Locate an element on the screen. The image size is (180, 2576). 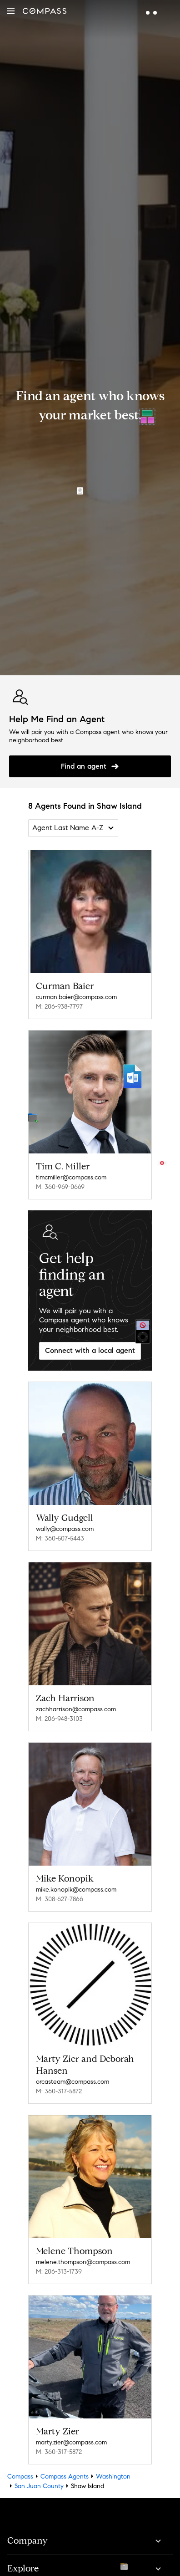
open the file manager is located at coordinates (124, 2566).